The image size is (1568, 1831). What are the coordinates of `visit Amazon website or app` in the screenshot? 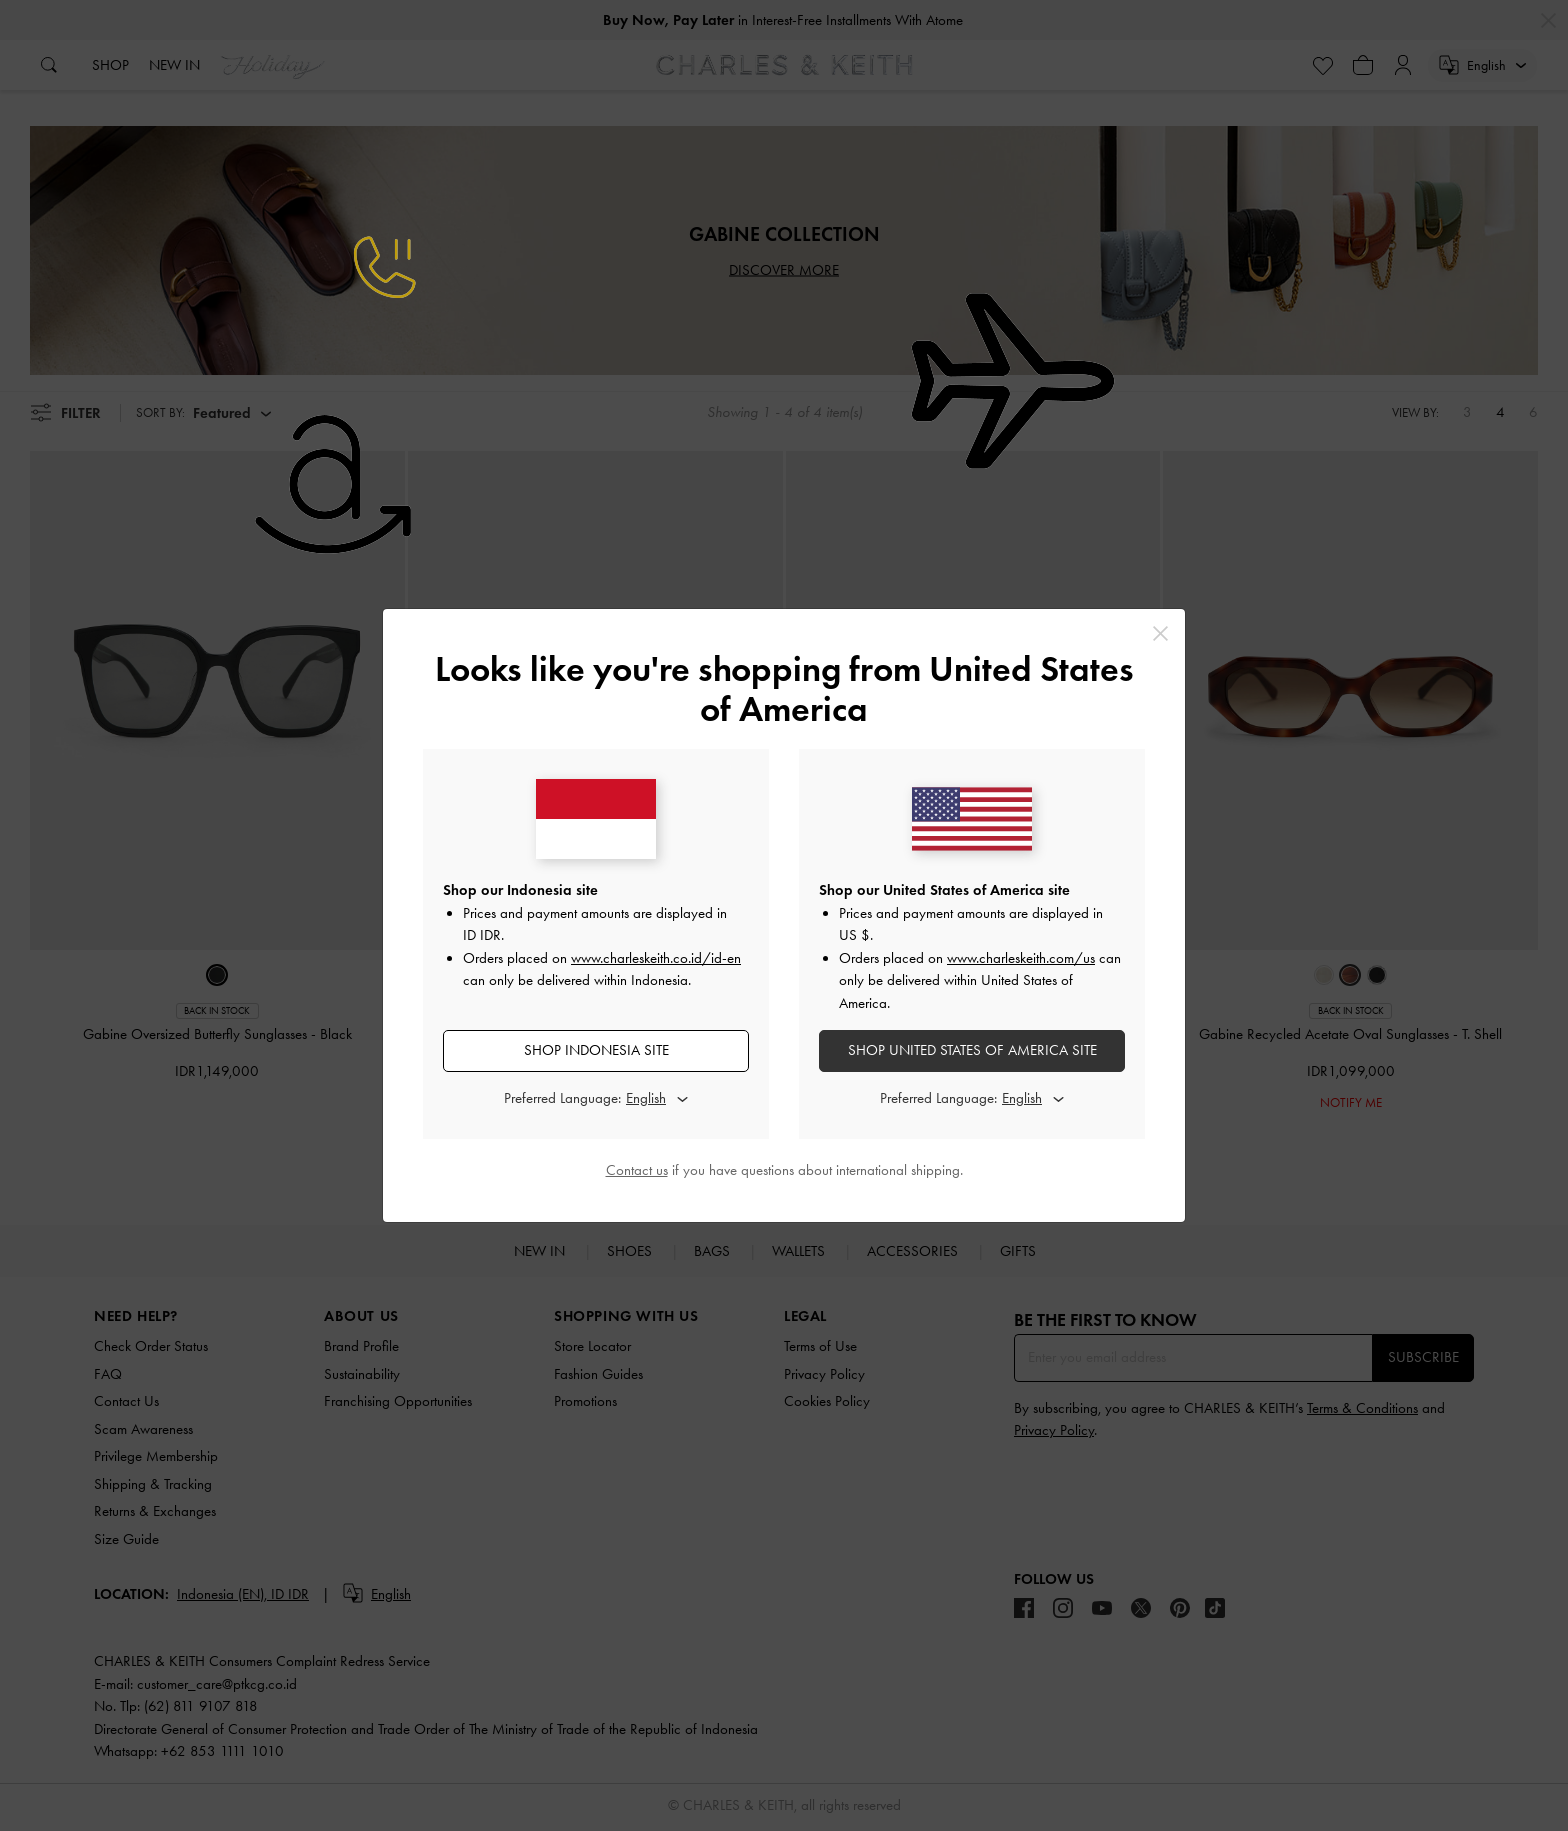 It's located at (327, 481).